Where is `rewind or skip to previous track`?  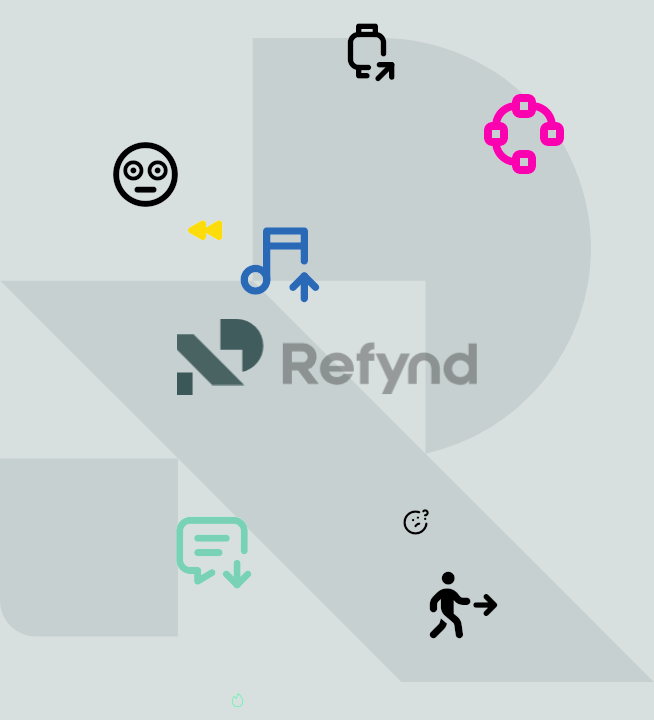 rewind or skip to previous track is located at coordinates (206, 229).